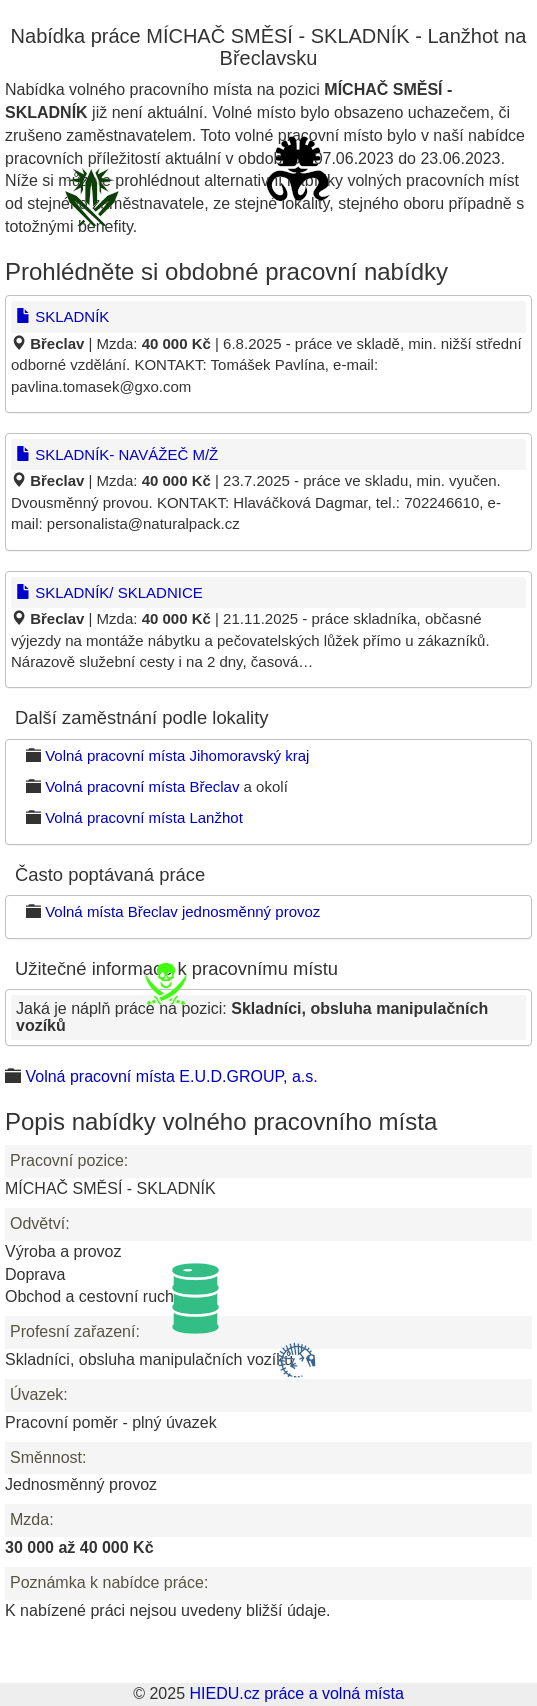 The image size is (537, 1706). What do you see at coordinates (195, 1298) in the screenshot?
I see `indicates oil or fuel resources in a game inventory` at bounding box center [195, 1298].